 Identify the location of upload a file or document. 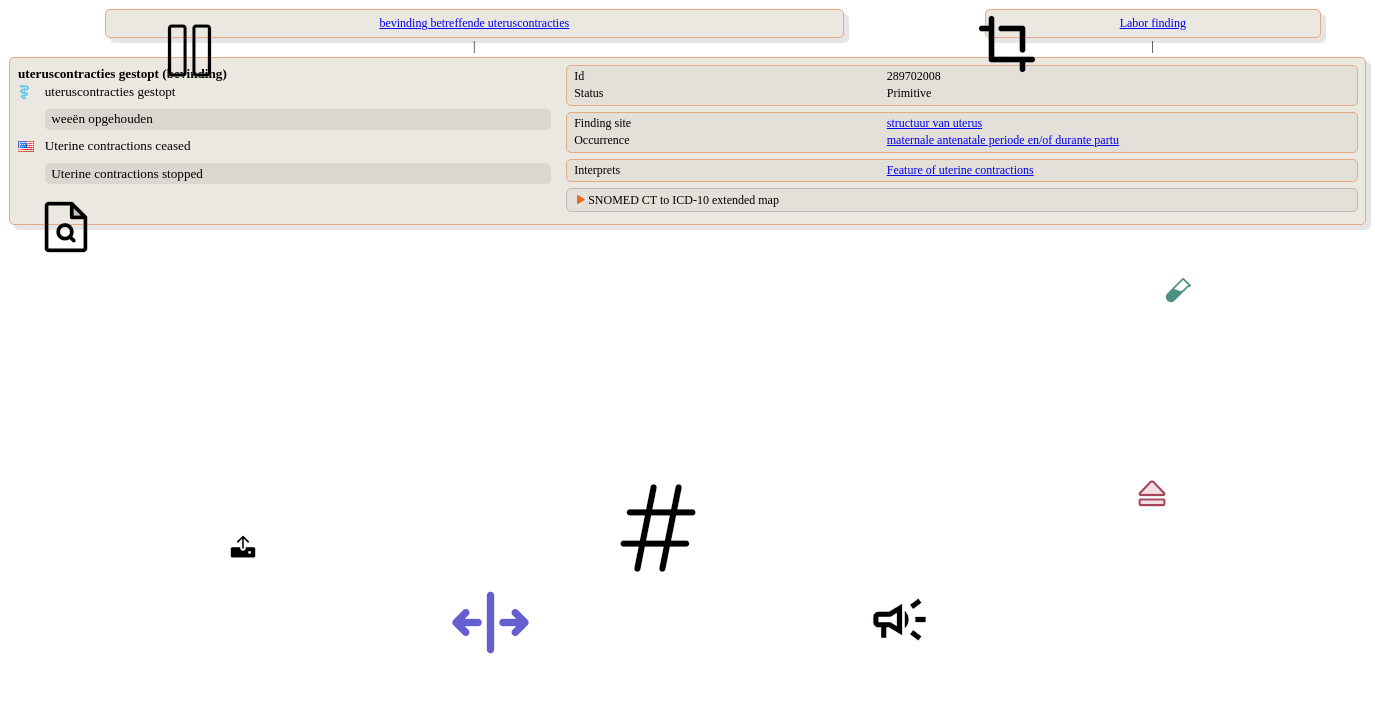
(243, 548).